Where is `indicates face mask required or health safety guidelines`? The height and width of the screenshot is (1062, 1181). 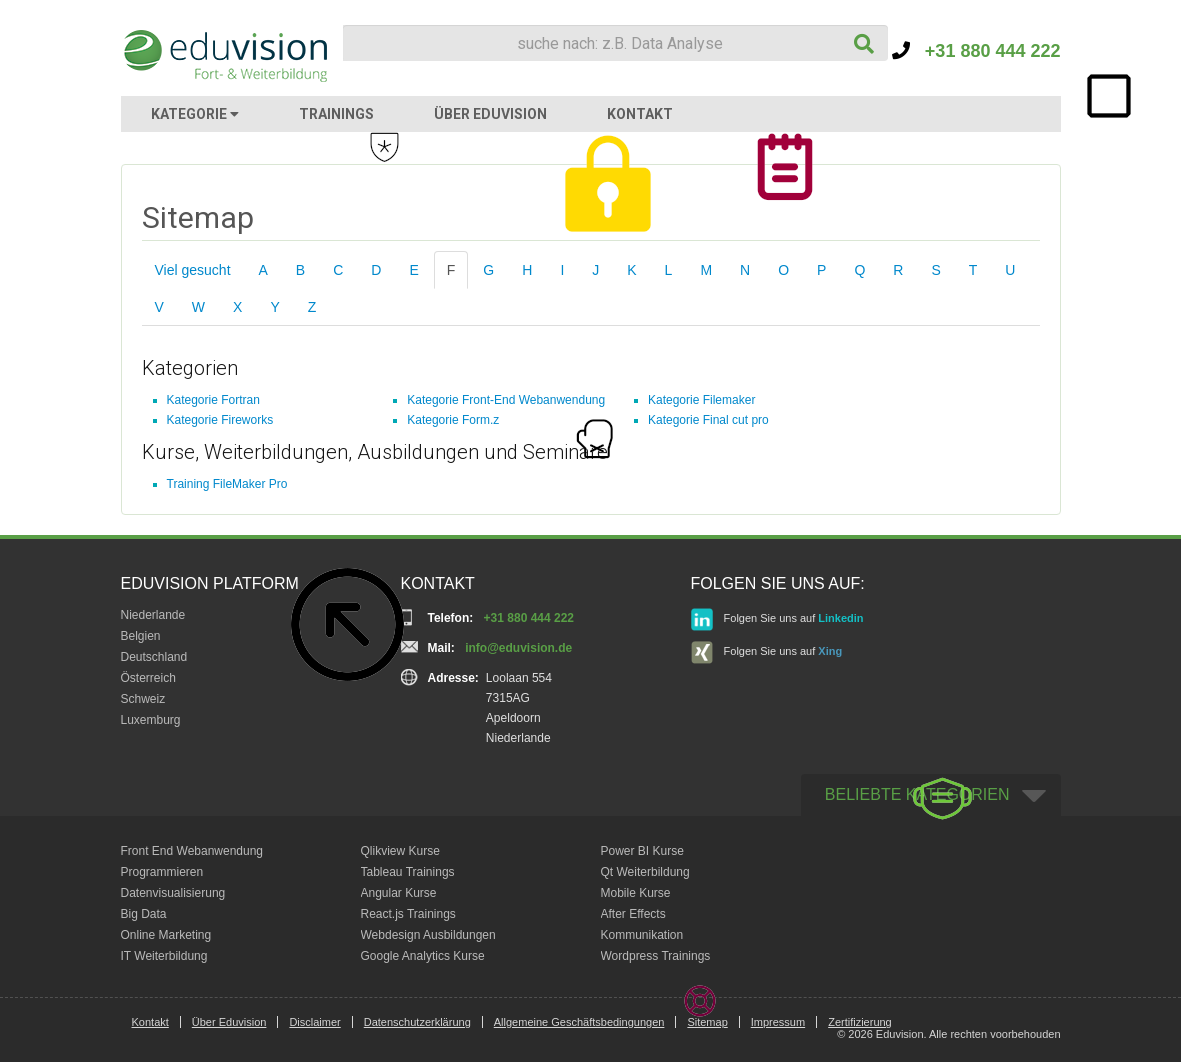 indicates face mask required or health safety guidelines is located at coordinates (942, 799).